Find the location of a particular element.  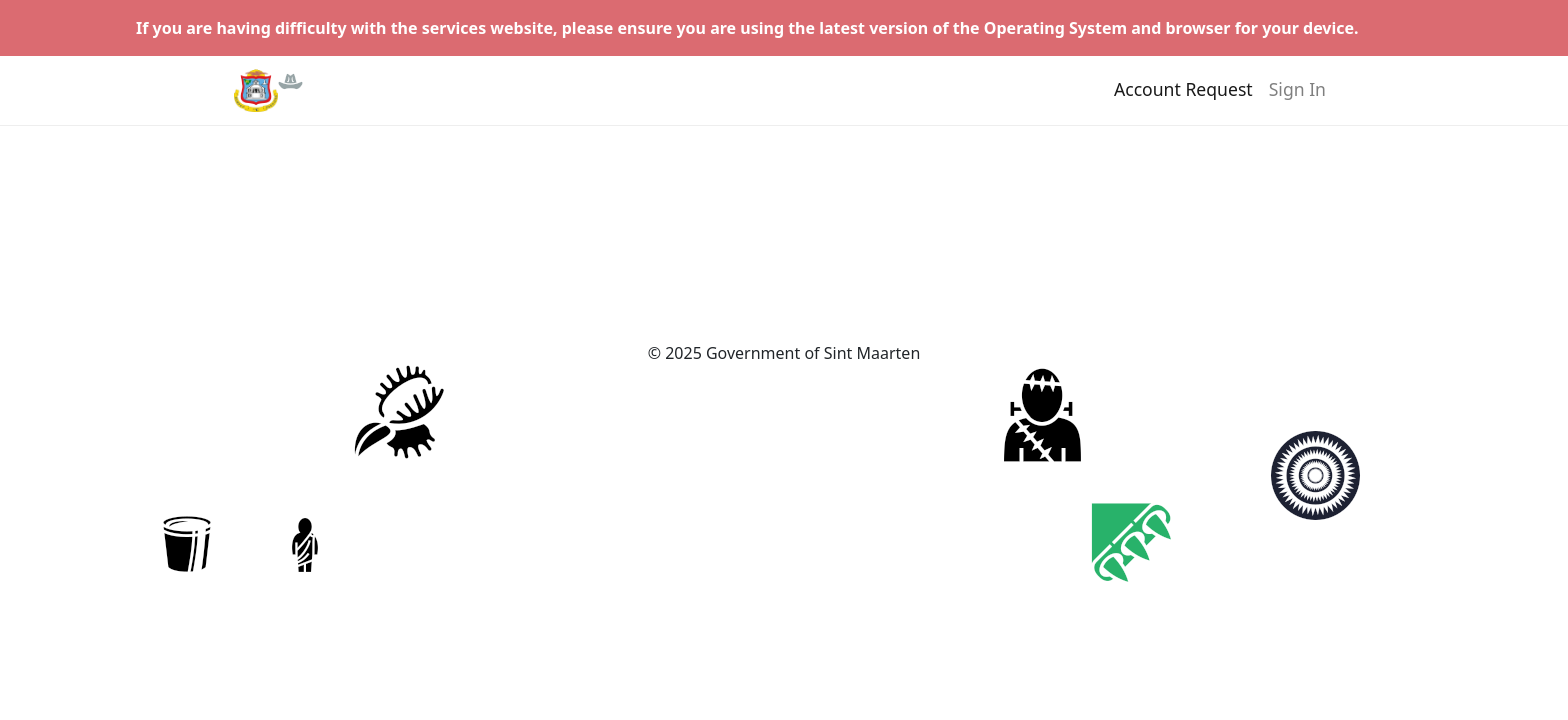

decorative mandala or loading spinner element is located at coordinates (1315, 475).